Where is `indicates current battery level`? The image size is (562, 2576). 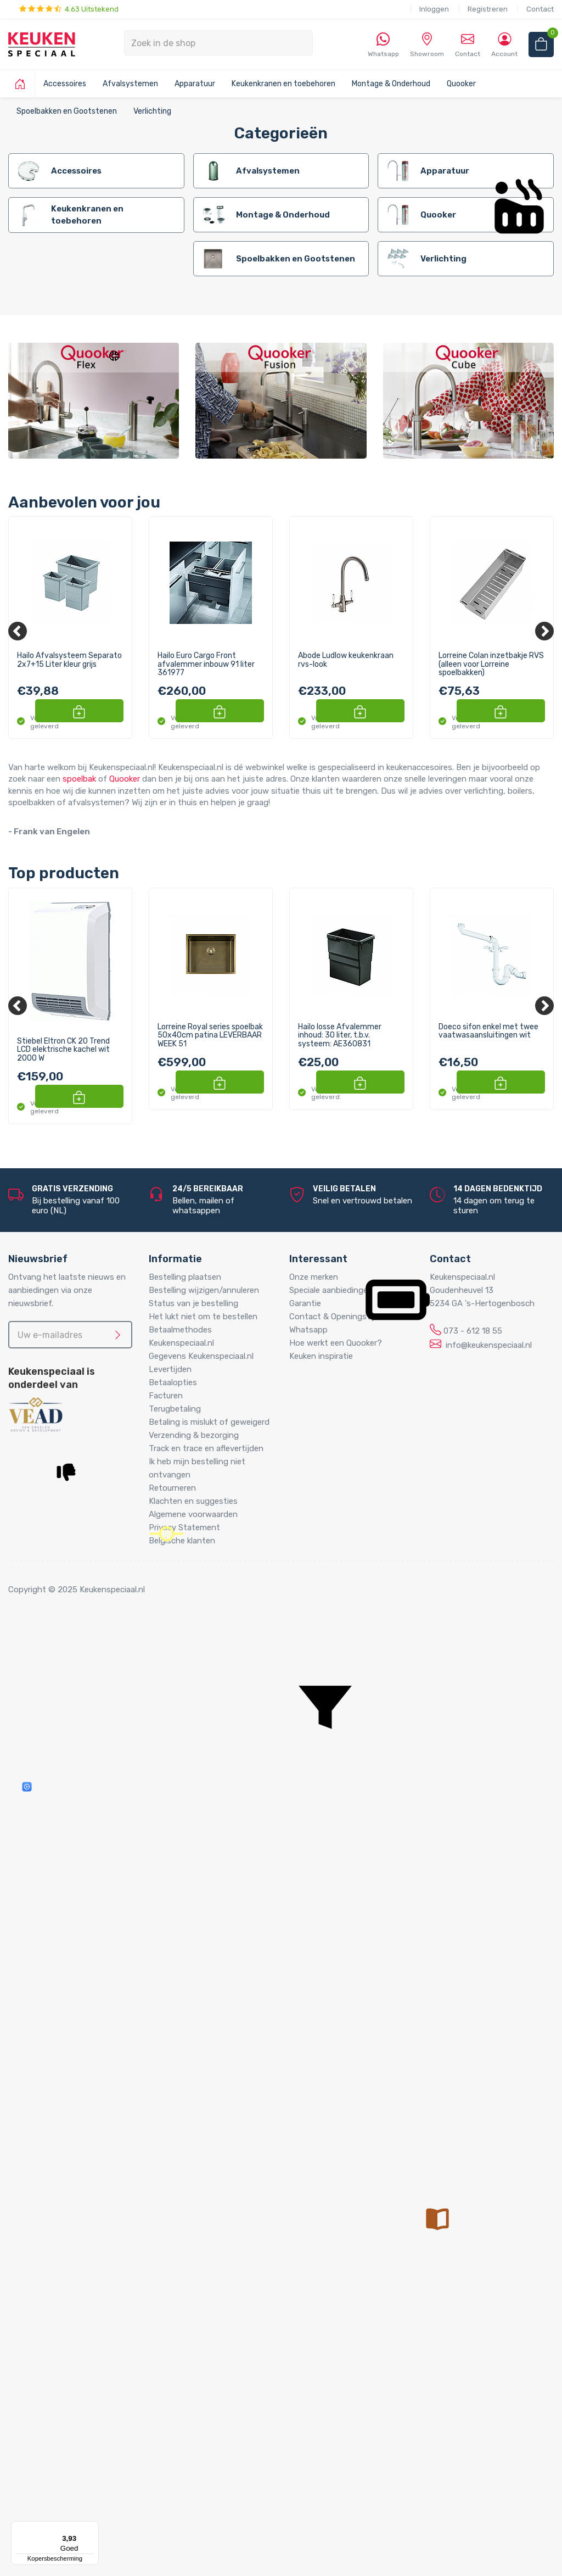
indicates current battery level is located at coordinates (396, 1300).